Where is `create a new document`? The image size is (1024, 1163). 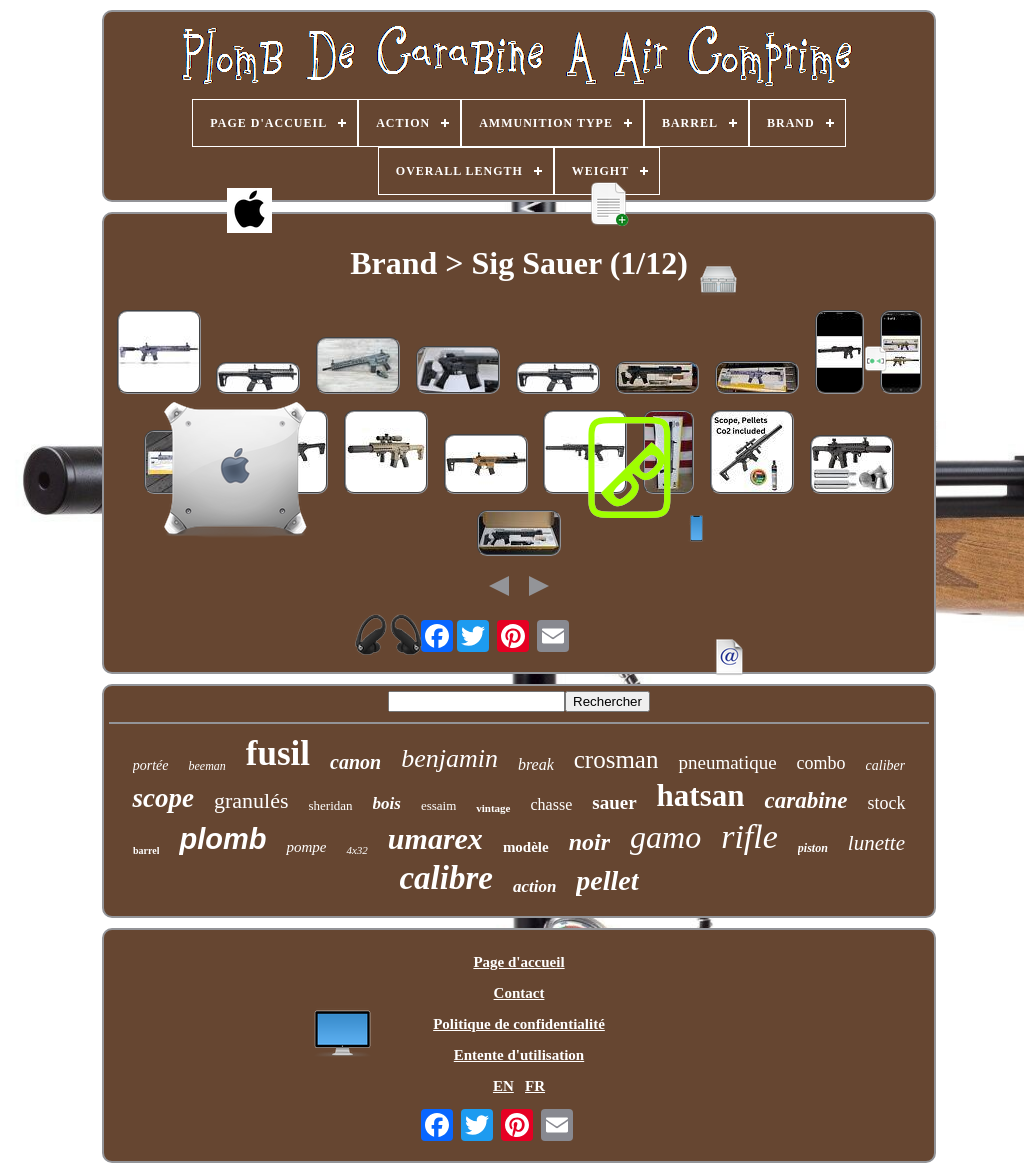 create a new document is located at coordinates (608, 203).